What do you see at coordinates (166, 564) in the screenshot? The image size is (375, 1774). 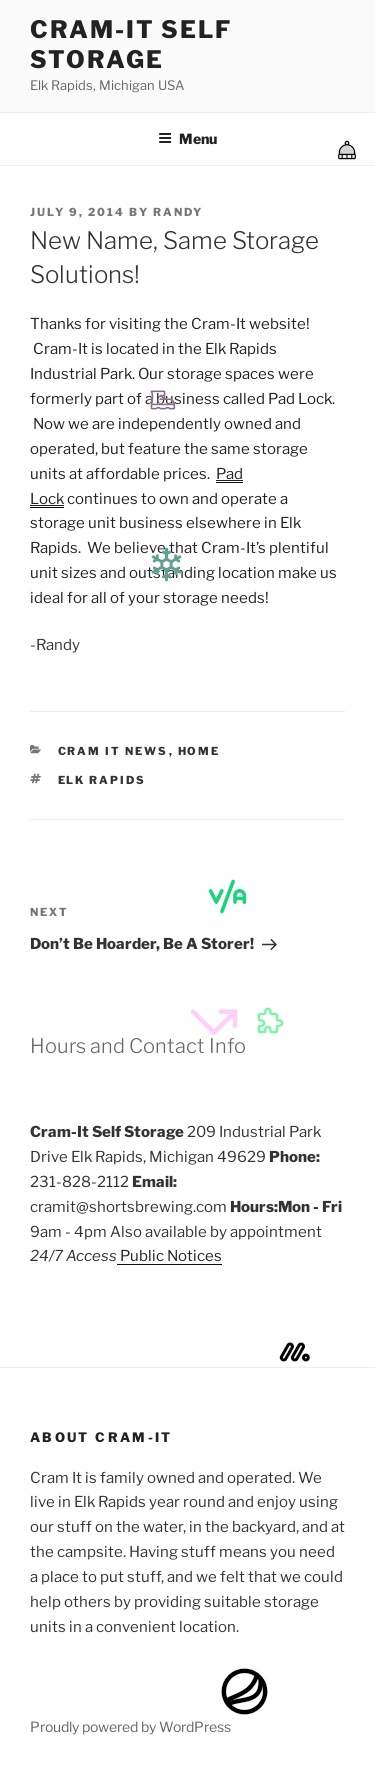 I see `activate cooling or air conditioning mode` at bounding box center [166, 564].